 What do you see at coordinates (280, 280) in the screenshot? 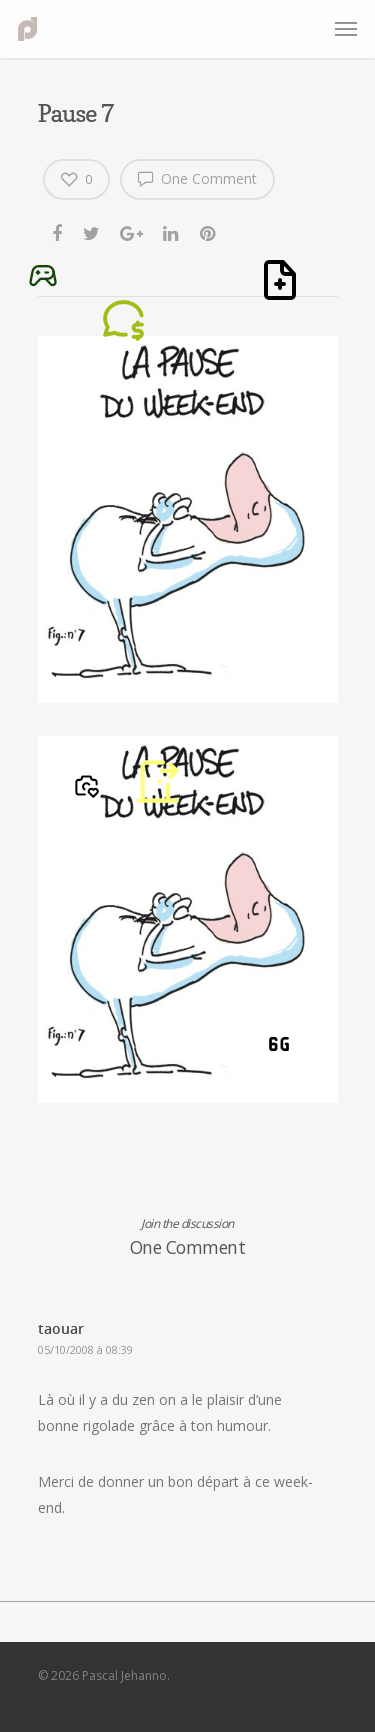
I see `create a new file` at bounding box center [280, 280].